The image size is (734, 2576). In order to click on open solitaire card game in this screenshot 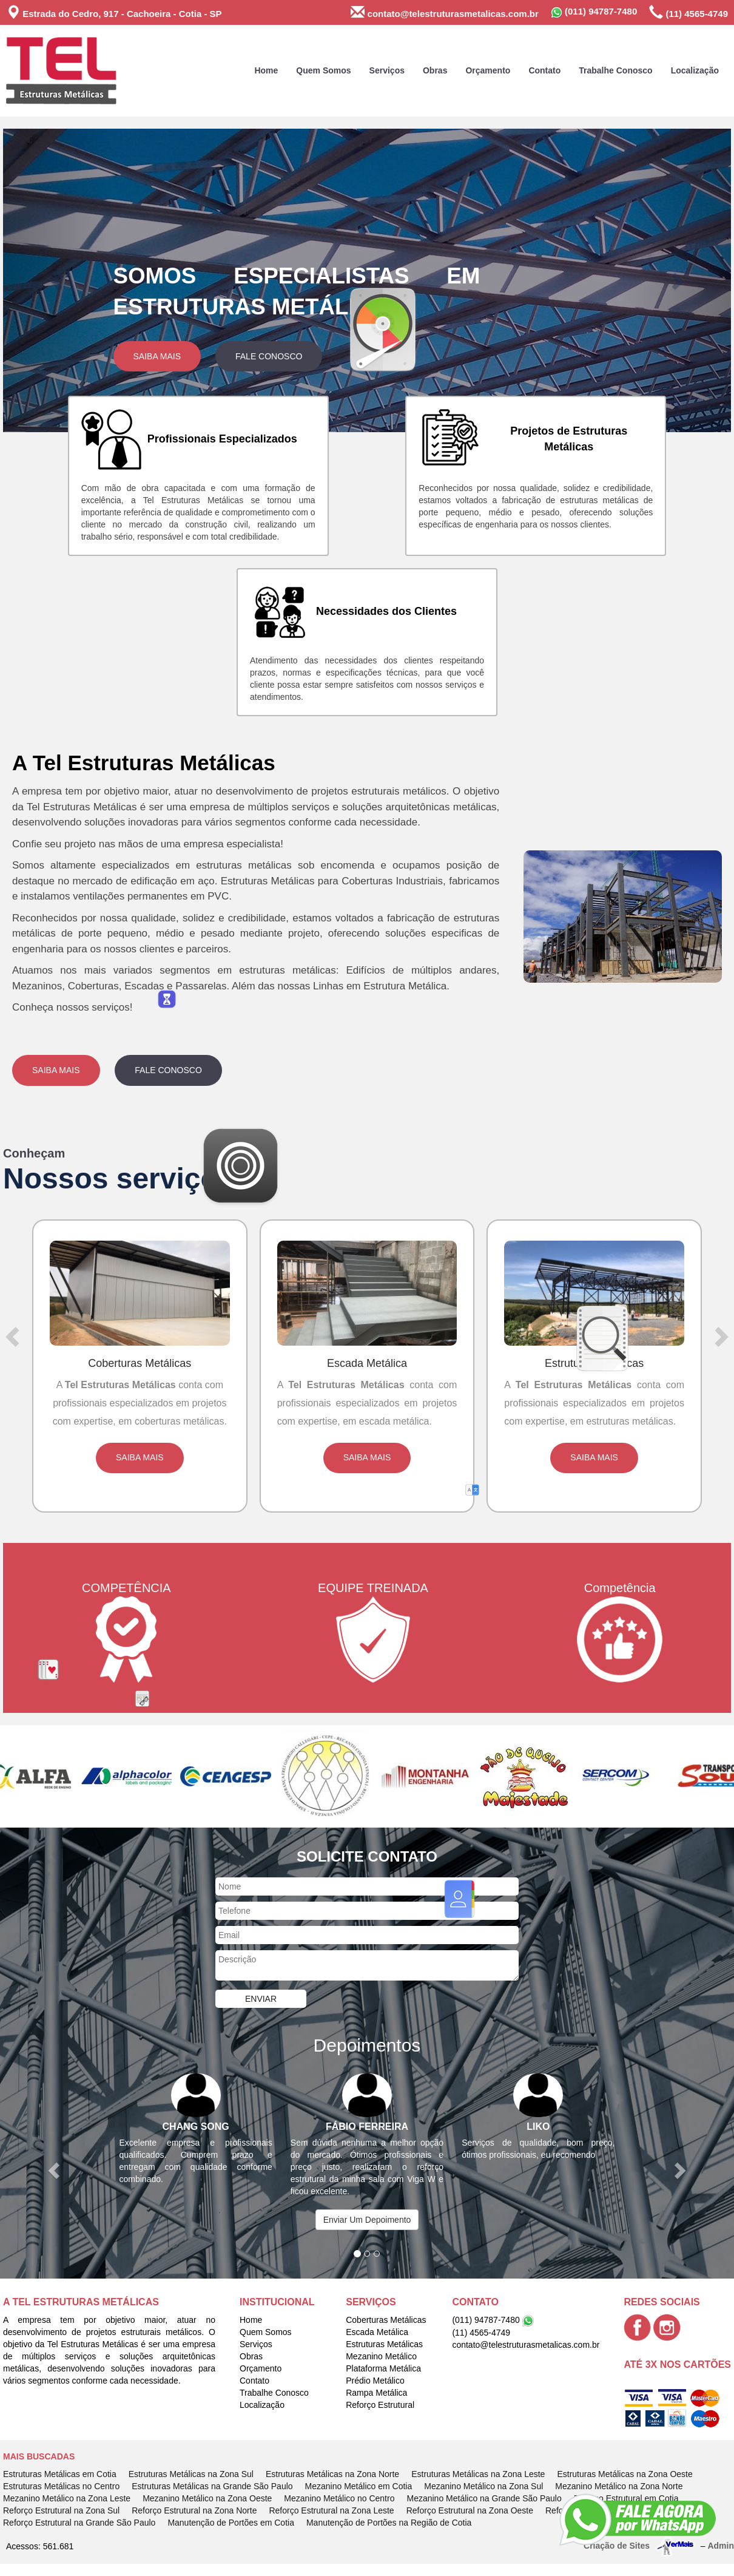, I will do `click(48, 1669)`.